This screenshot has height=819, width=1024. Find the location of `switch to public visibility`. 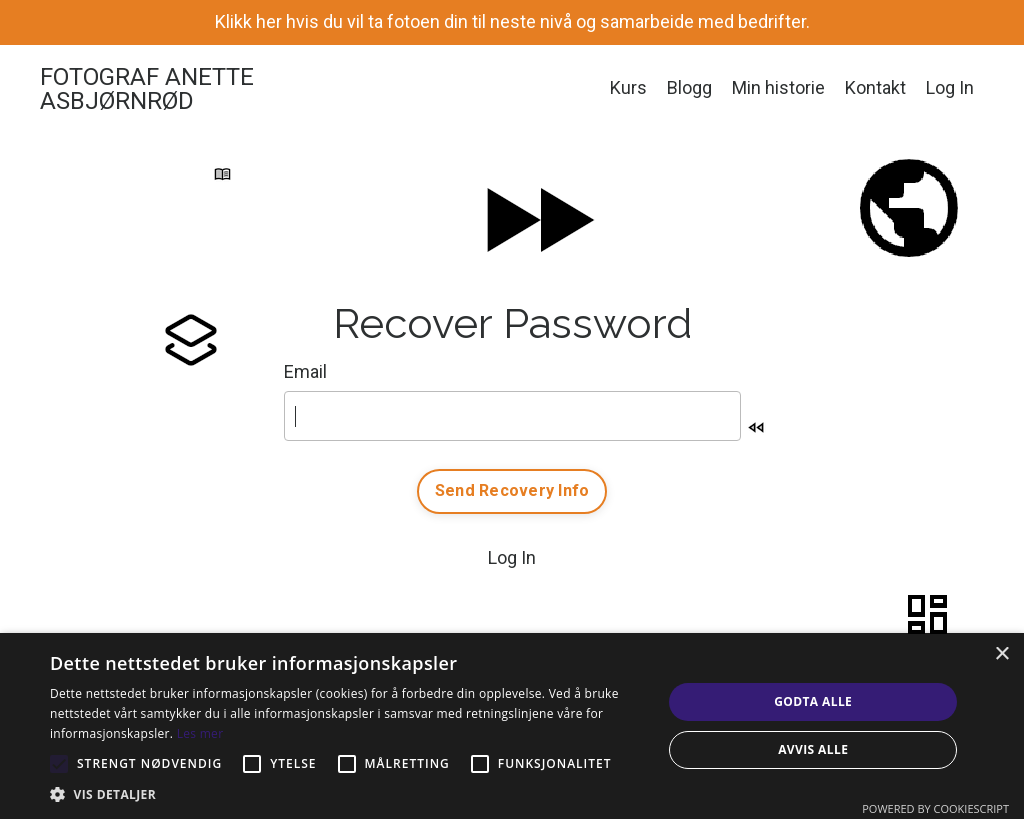

switch to public visibility is located at coordinates (909, 208).